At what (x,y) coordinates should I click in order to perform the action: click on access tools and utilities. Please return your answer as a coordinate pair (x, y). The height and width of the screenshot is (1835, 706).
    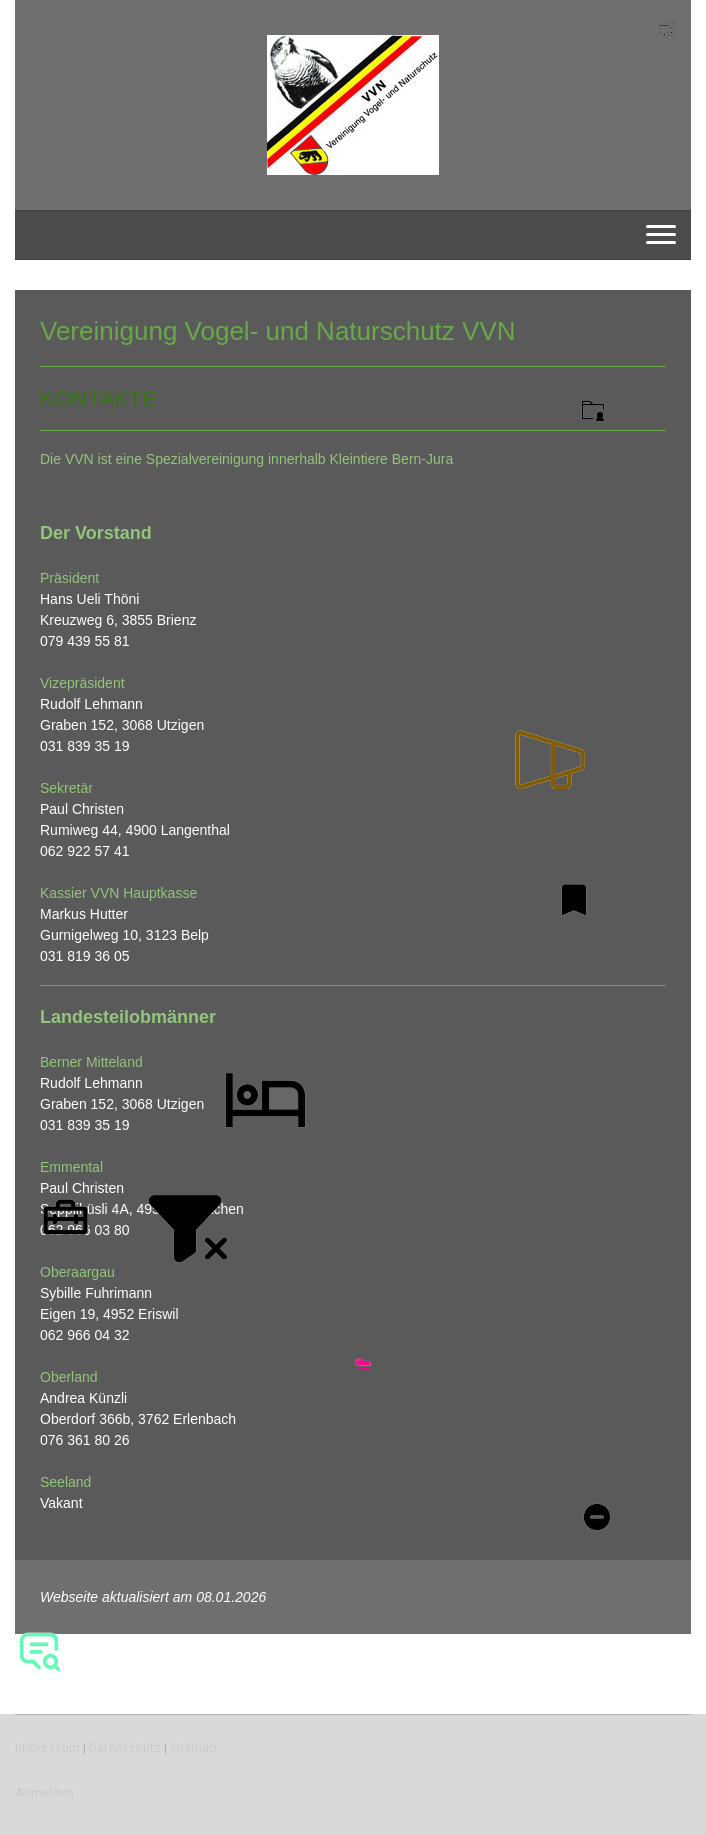
    Looking at the image, I should click on (65, 1218).